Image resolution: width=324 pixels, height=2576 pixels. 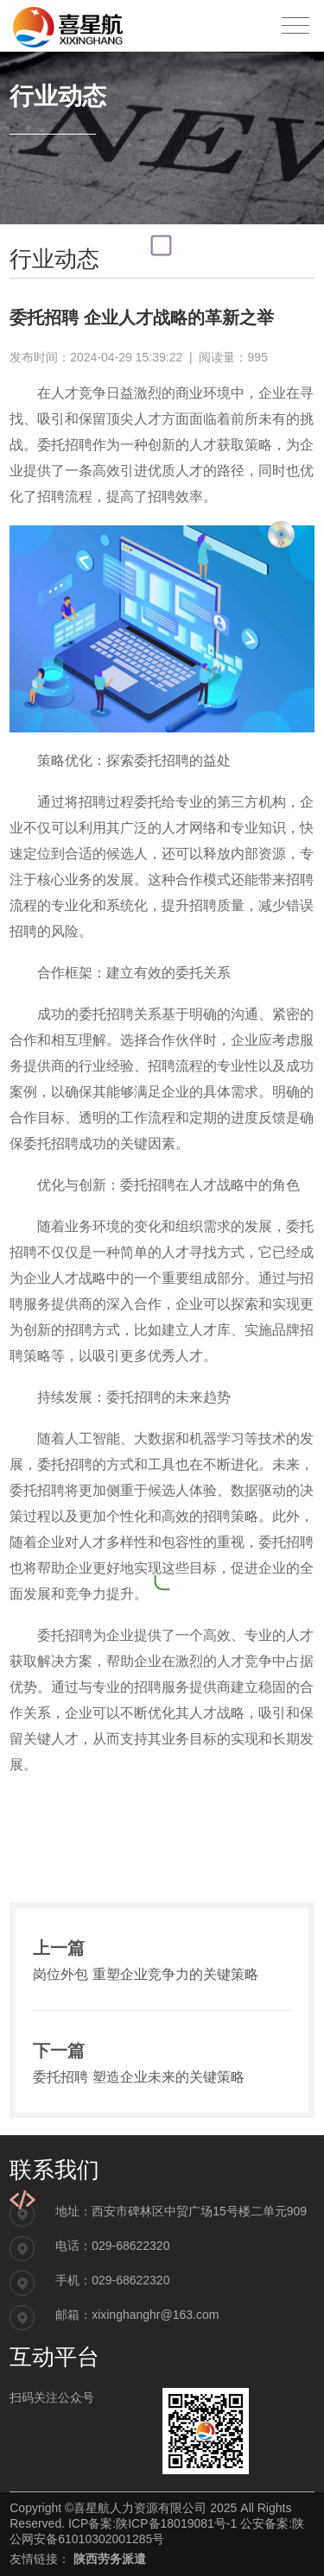 What do you see at coordinates (162, 1582) in the screenshot?
I see `adjust bottom-left corner radius` at bounding box center [162, 1582].